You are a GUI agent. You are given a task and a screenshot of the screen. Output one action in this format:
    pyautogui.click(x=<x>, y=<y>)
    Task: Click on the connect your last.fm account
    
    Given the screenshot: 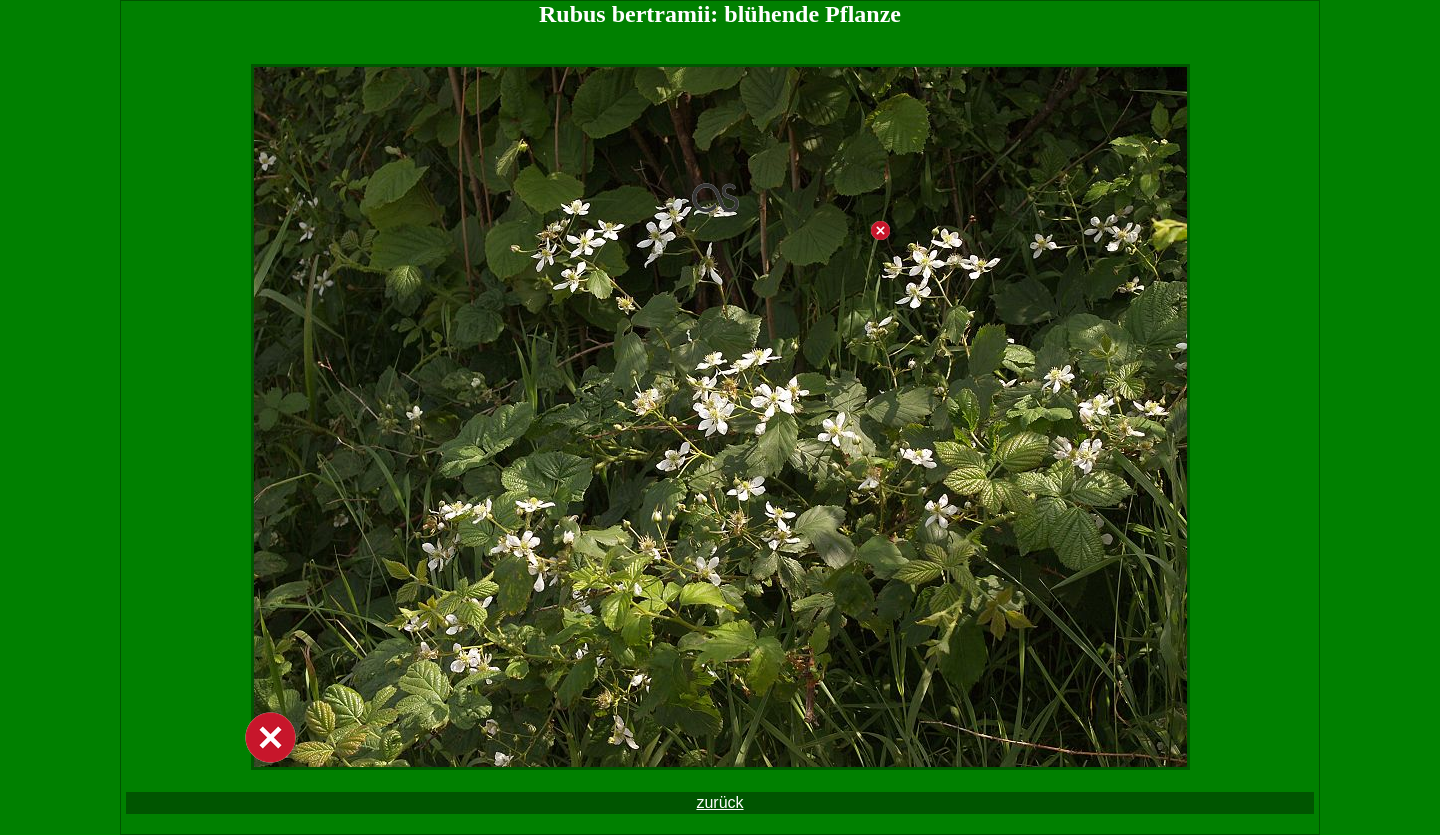 What is the action you would take?
    pyautogui.click(x=715, y=194)
    